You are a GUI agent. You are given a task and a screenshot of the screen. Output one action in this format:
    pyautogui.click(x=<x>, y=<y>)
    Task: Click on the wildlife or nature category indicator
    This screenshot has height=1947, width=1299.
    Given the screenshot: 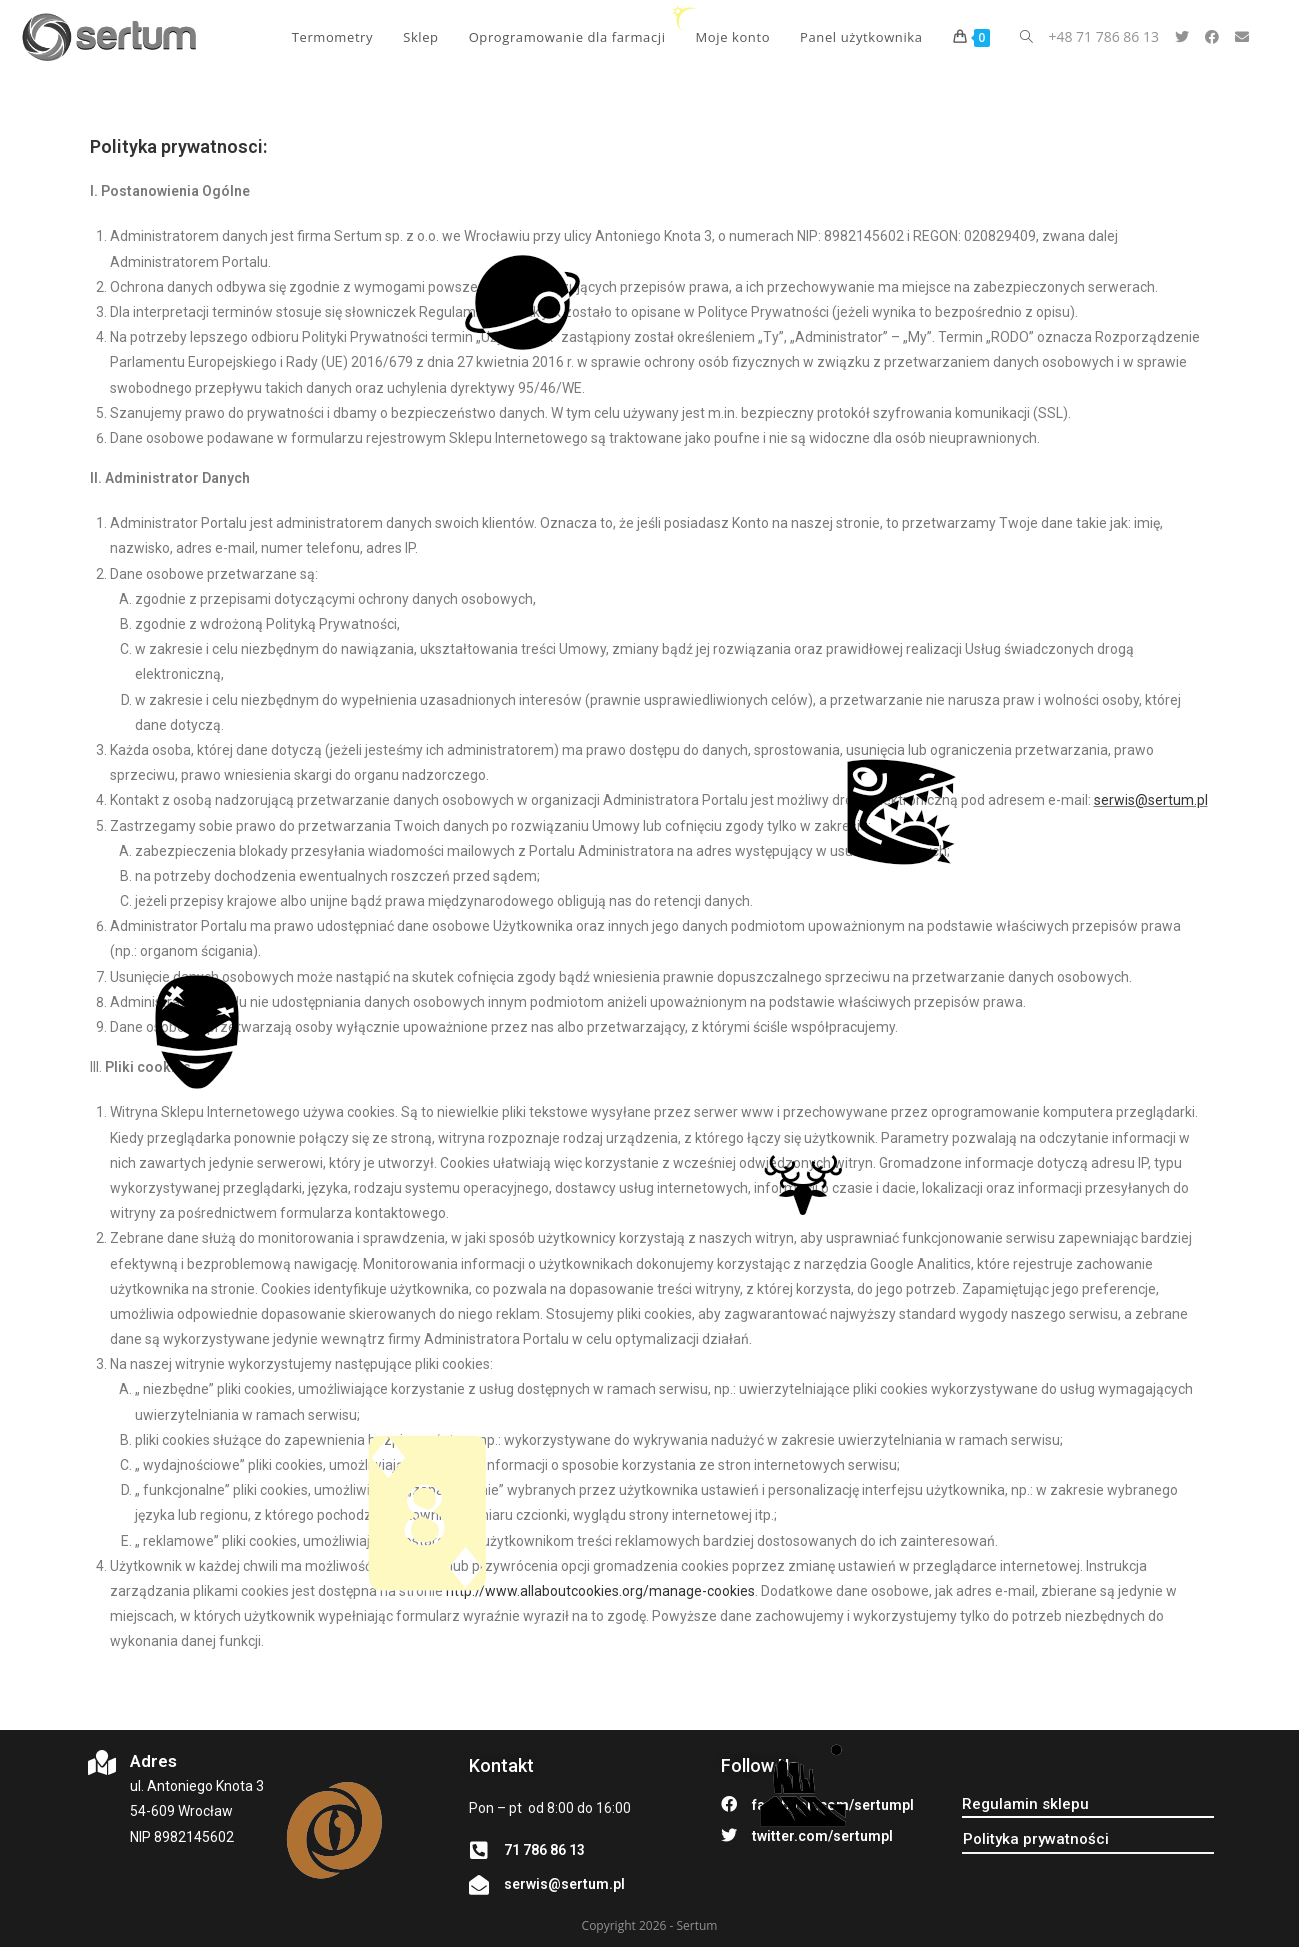 What is the action you would take?
    pyautogui.click(x=803, y=1185)
    